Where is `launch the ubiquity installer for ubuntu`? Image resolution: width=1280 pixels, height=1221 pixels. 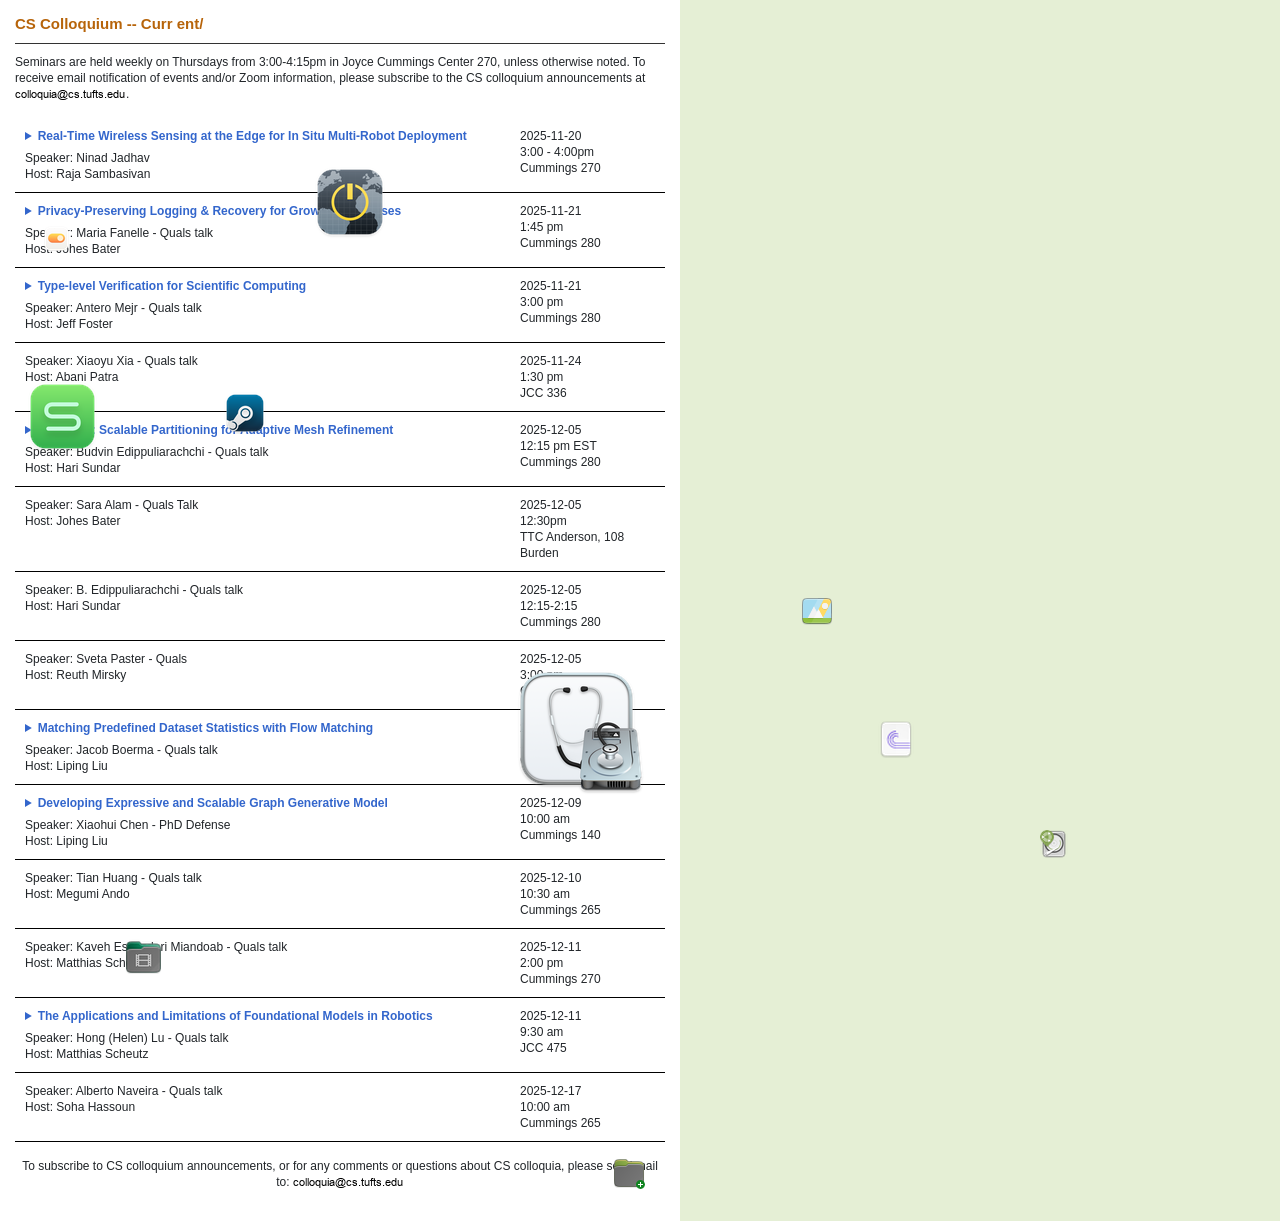
launch the ubiquity installer for ubuntu is located at coordinates (1054, 844).